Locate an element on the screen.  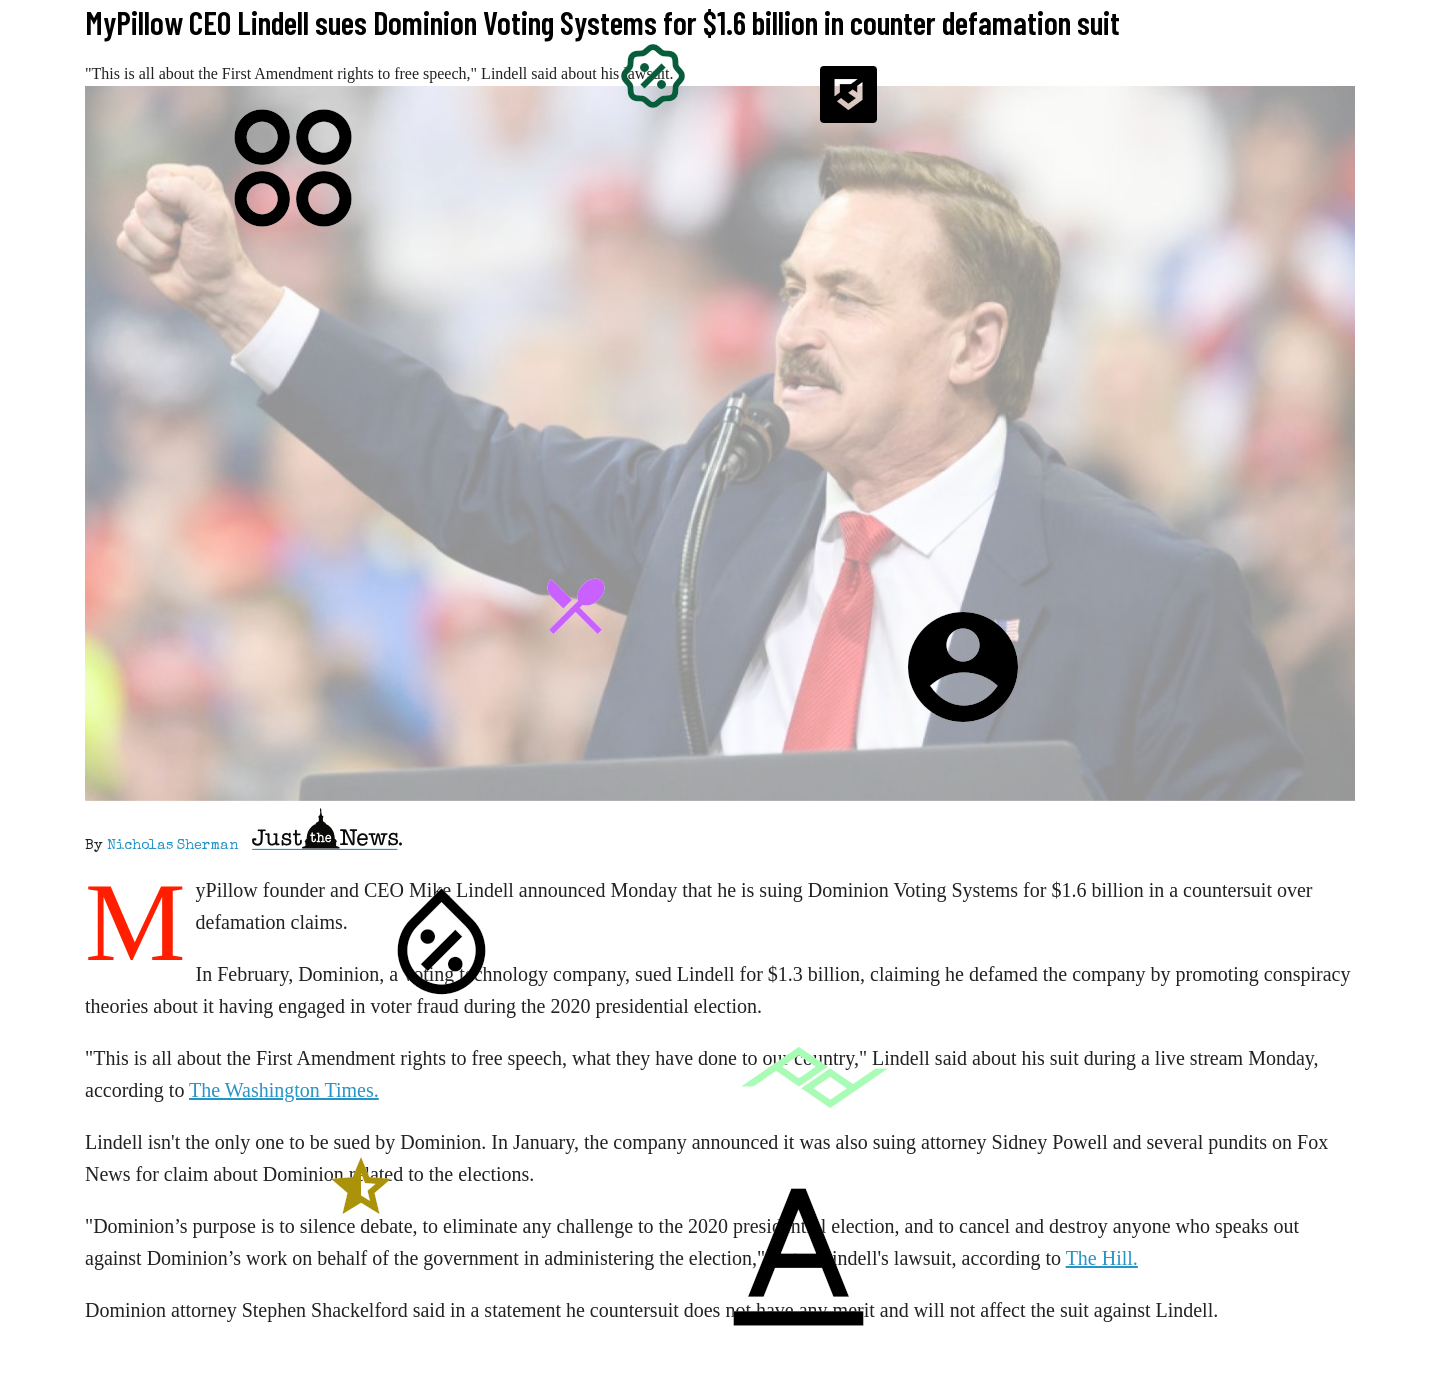
indicates a partial rating or half-star score is located at coordinates (361, 1187).